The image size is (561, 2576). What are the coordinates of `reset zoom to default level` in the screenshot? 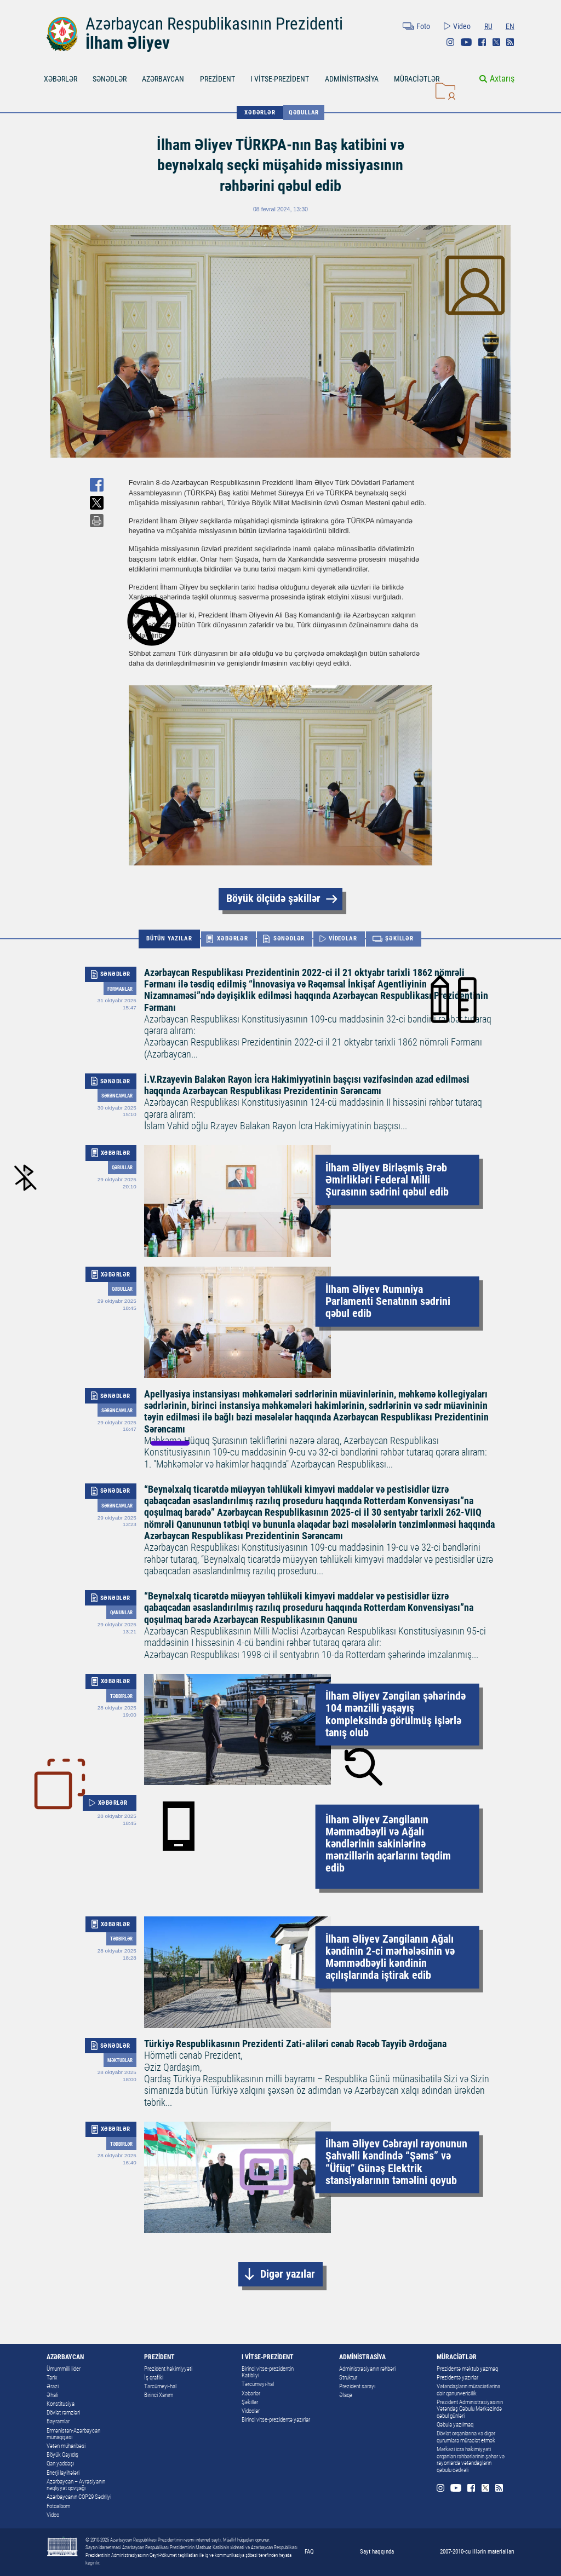 It's located at (363, 1766).